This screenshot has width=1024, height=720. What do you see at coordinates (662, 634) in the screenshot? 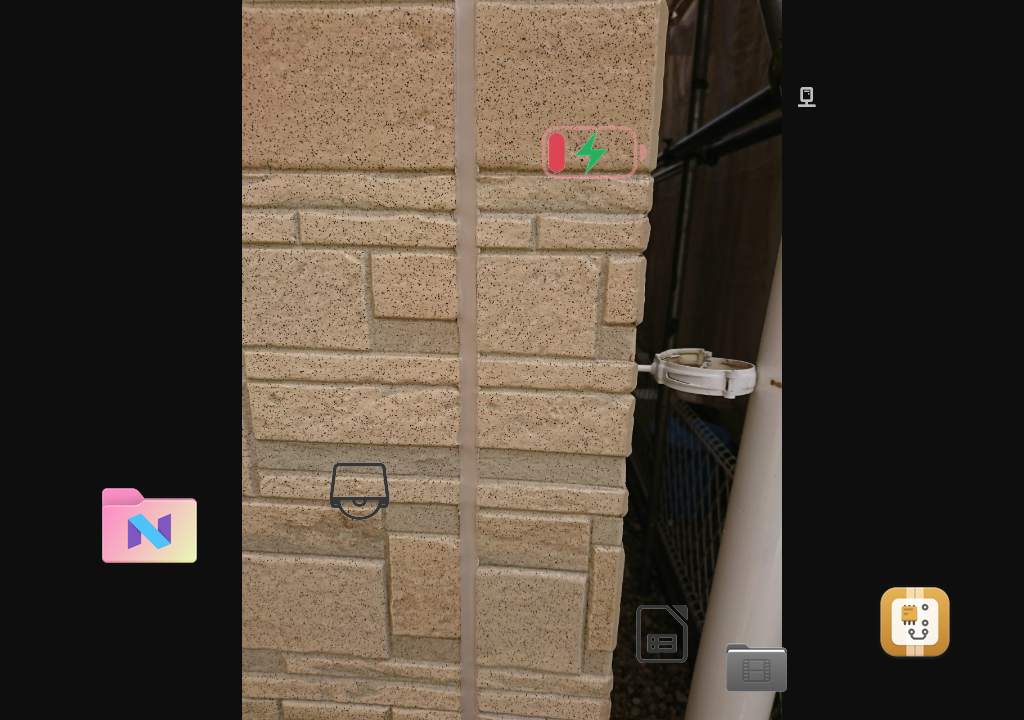
I see `open LibreOffice Impress presentation software` at bounding box center [662, 634].